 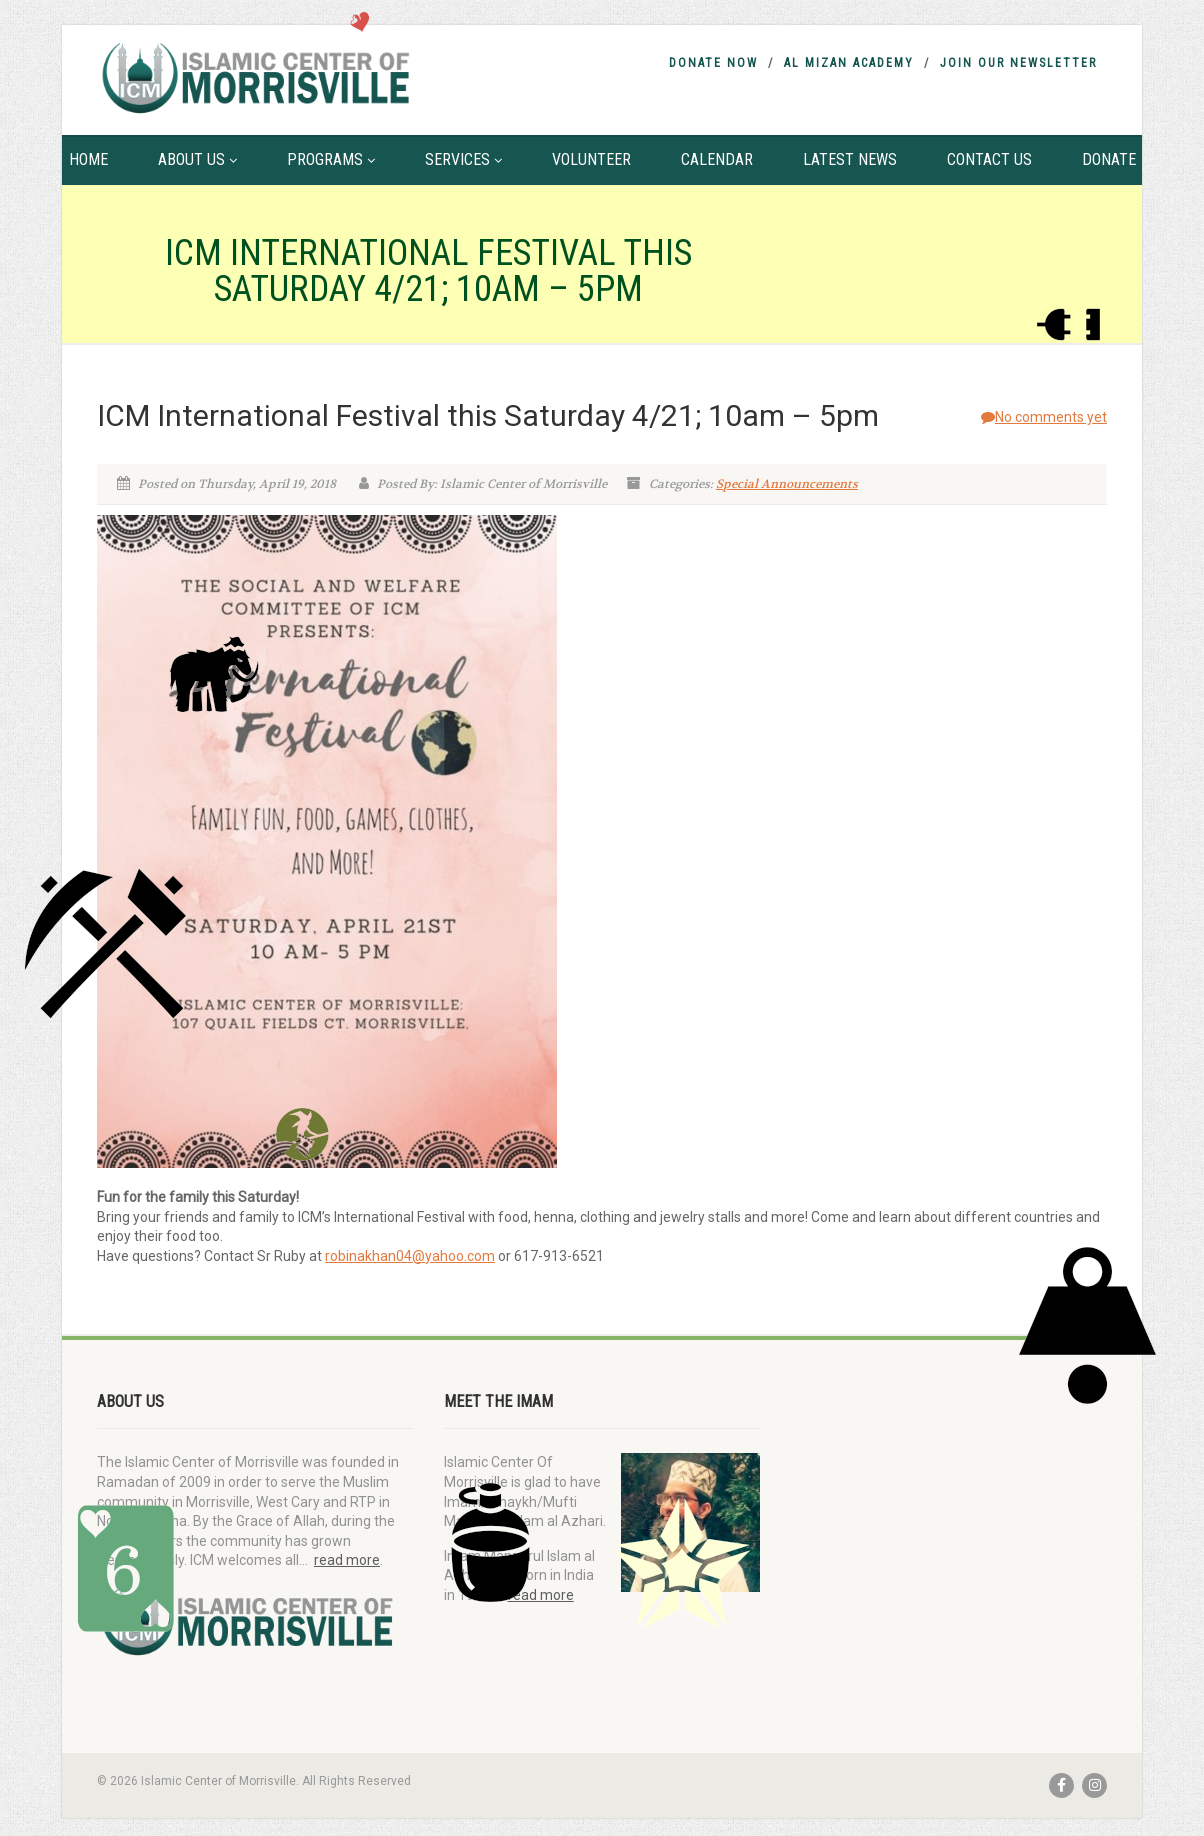 What do you see at coordinates (682, 1564) in the screenshot?
I see `staryu pokémon icon from a game interface` at bounding box center [682, 1564].